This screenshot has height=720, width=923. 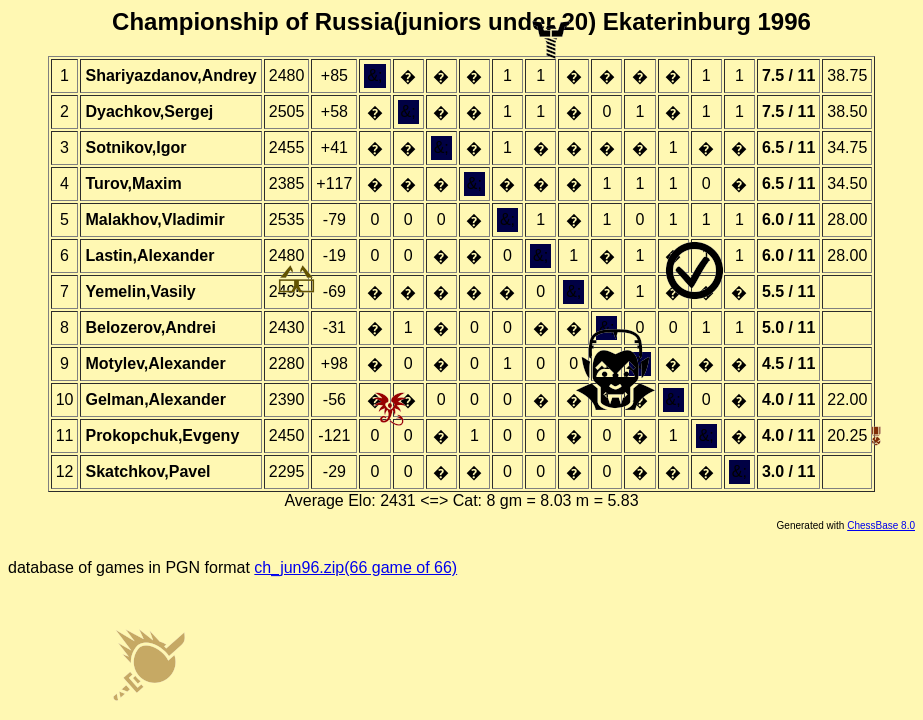 I want to click on perform a slashing attack, so click(x=149, y=665).